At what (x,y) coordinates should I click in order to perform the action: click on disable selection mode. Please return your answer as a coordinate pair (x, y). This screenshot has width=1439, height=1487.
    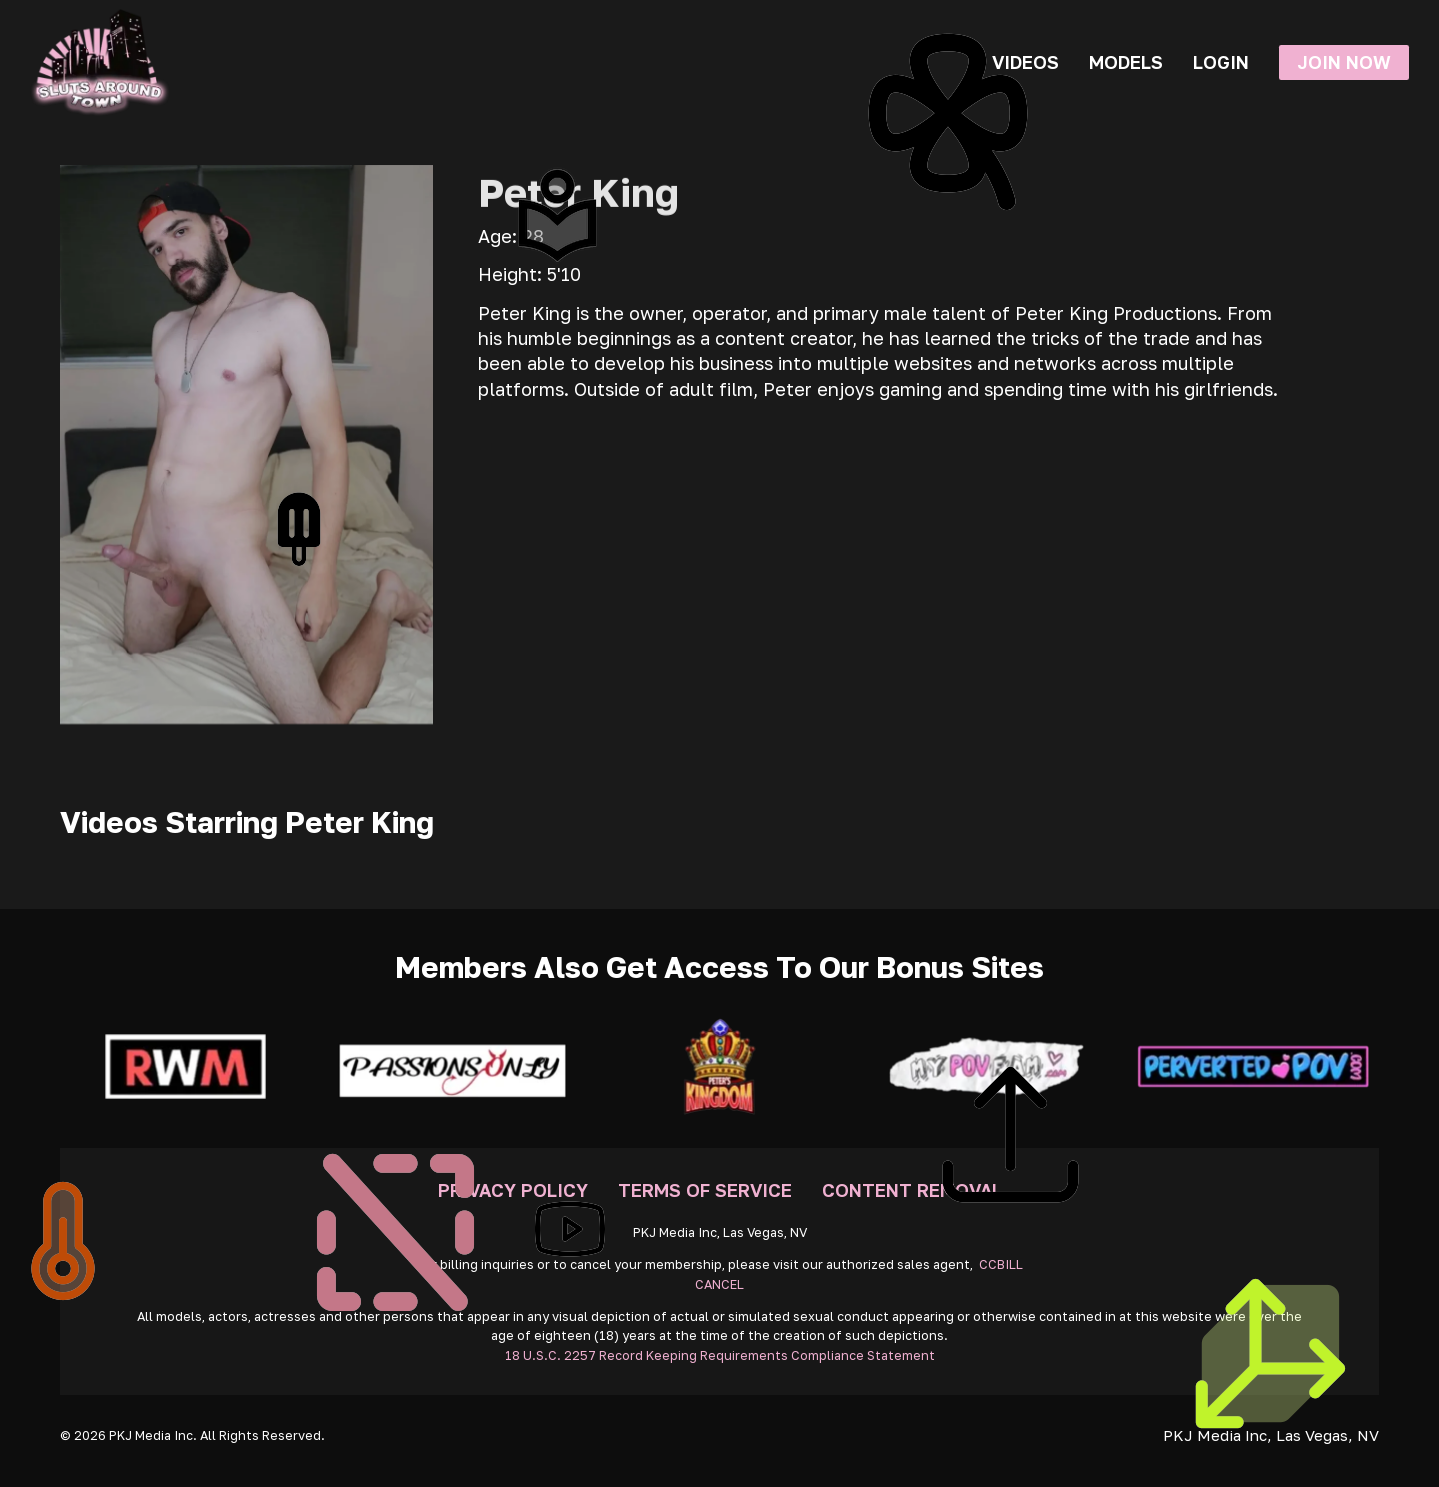
    Looking at the image, I should click on (395, 1232).